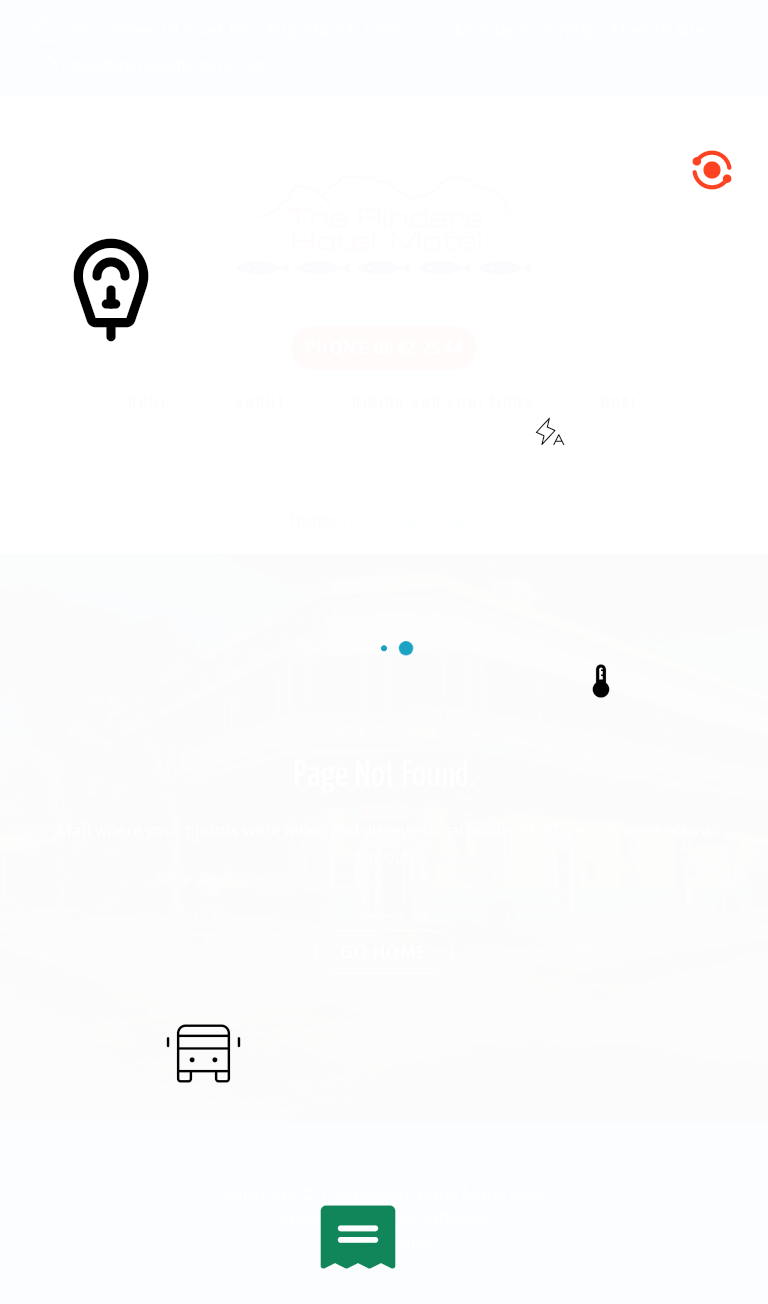 The height and width of the screenshot is (1304, 768). Describe the element at coordinates (712, 170) in the screenshot. I see `analyze or process data` at that location.